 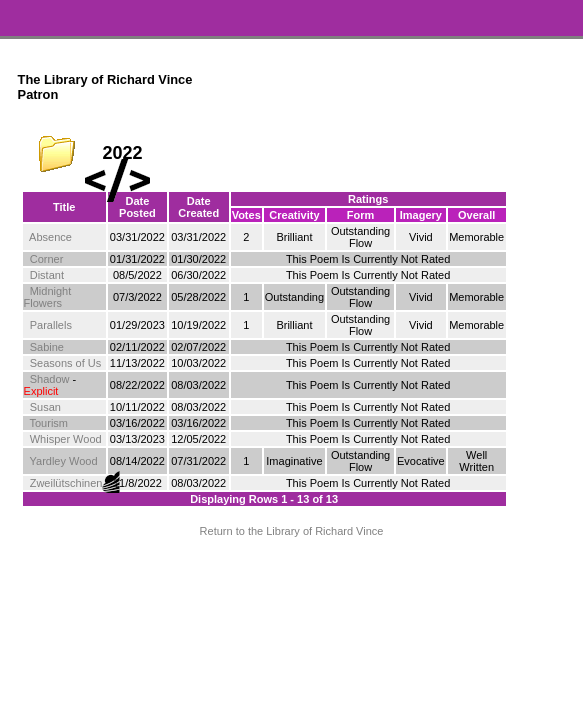 What do you see at coordinates (111, 482) in the screenshot?
I see `opennebula cloud management platform logo` at bounding box center [111, 482].